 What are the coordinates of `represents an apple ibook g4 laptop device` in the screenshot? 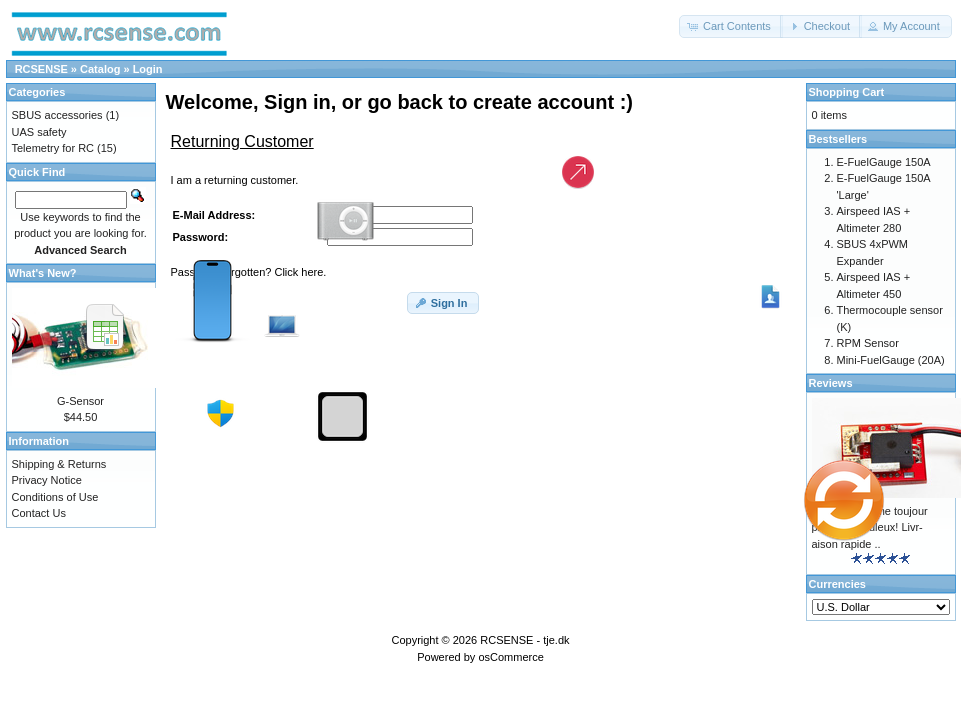 It's located at (282, 326).